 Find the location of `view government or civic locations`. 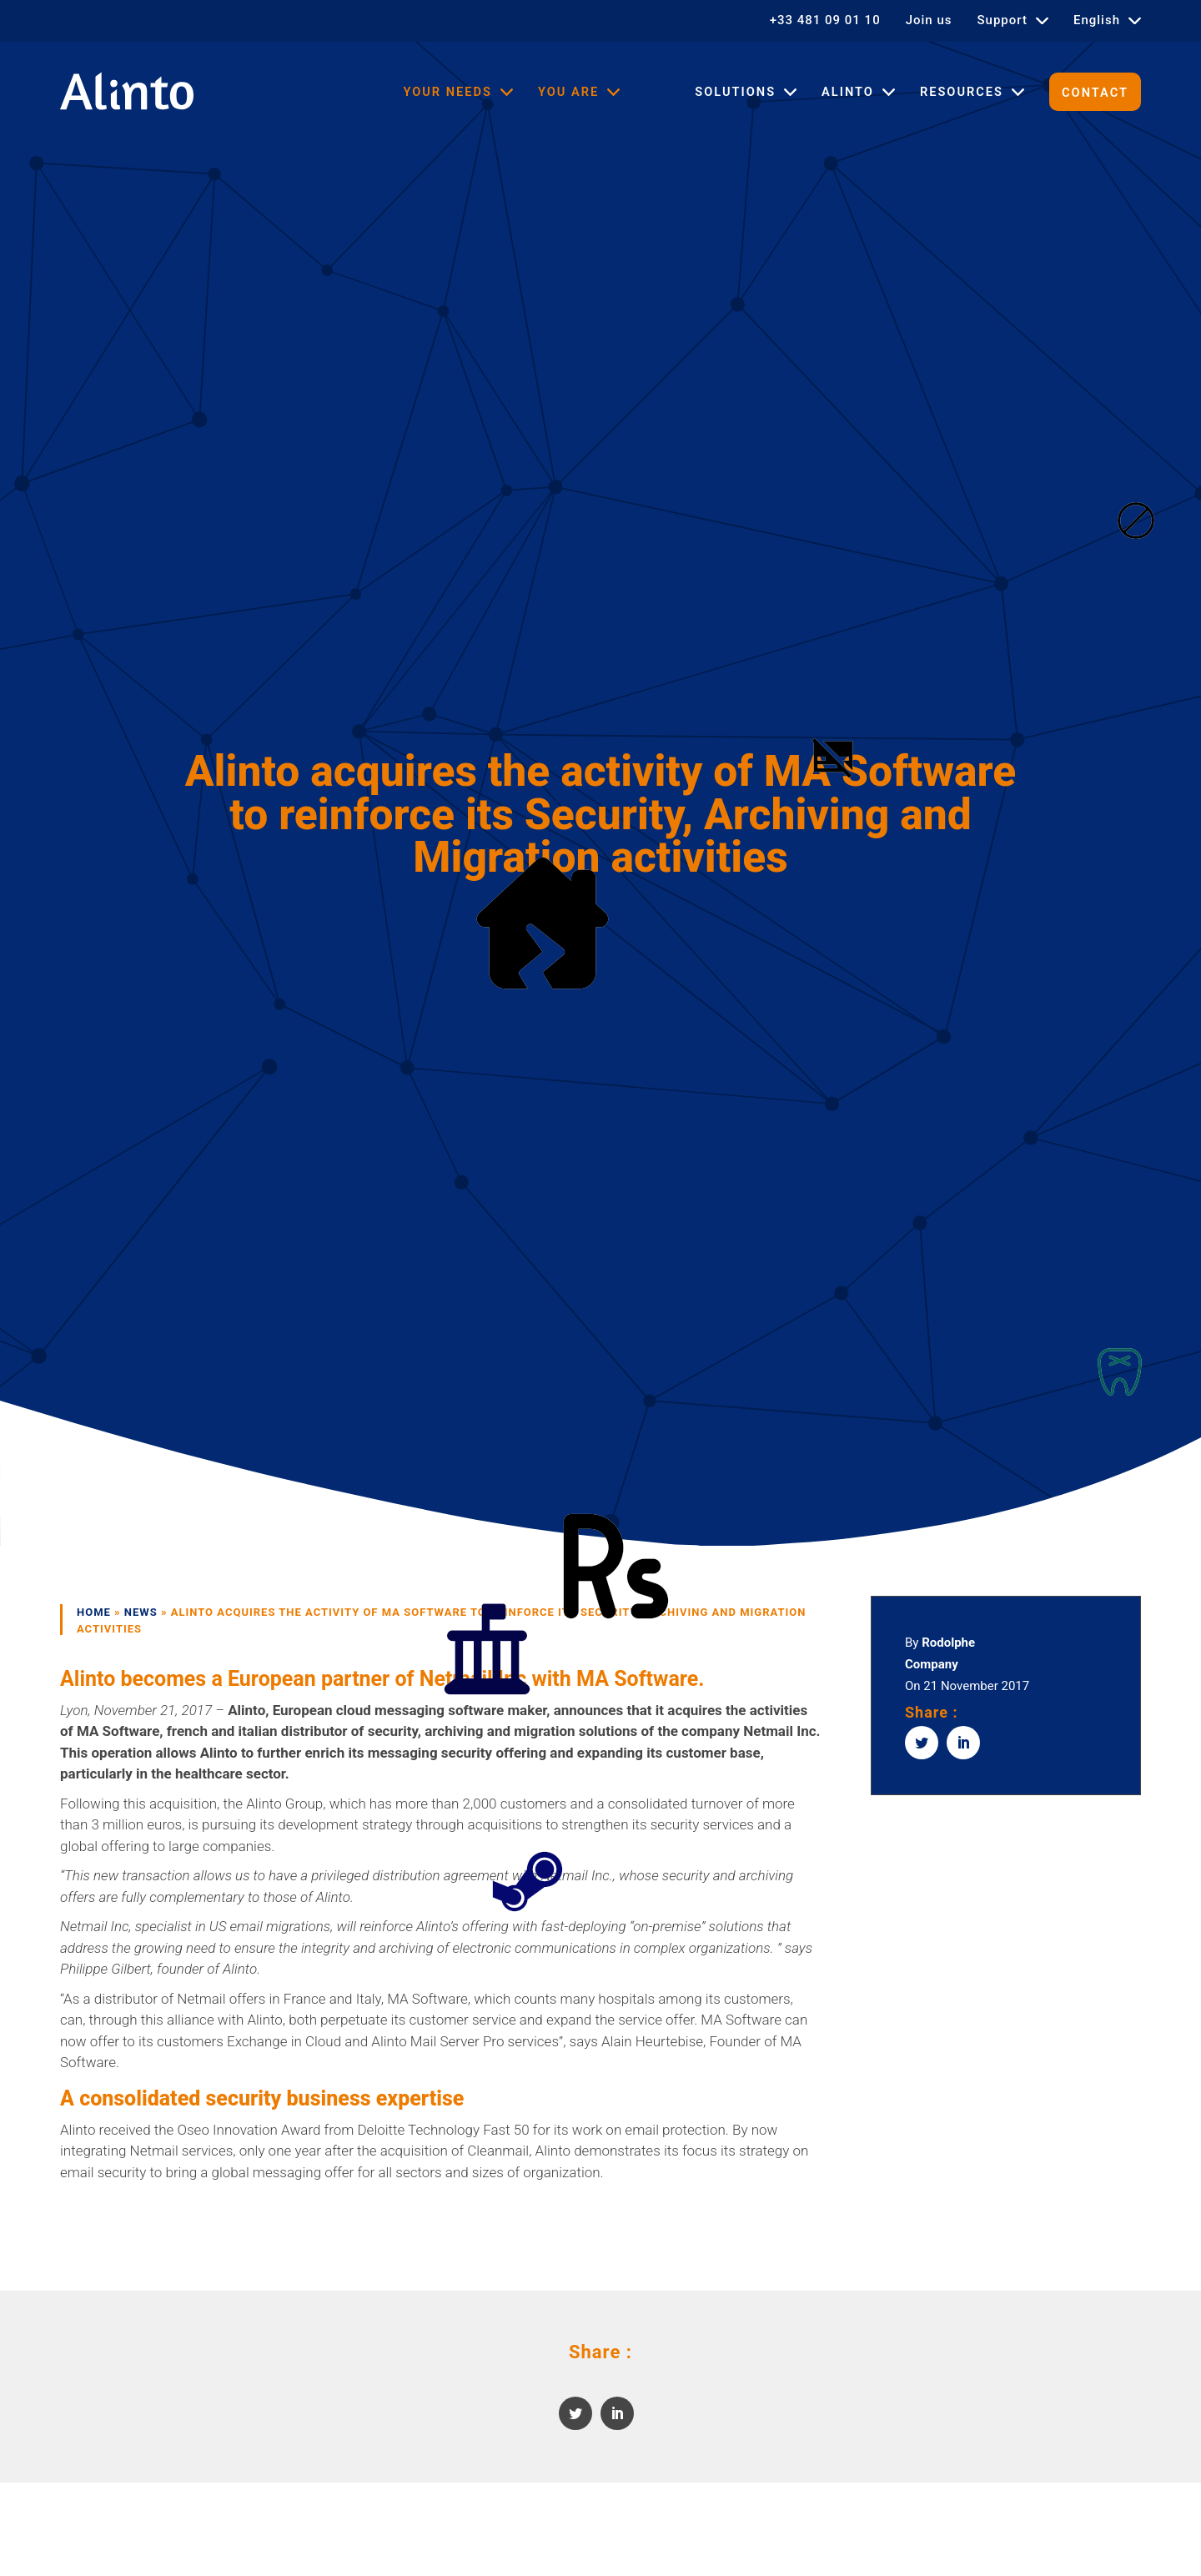

view government or civic locations is located at coordinates (487, 1652).